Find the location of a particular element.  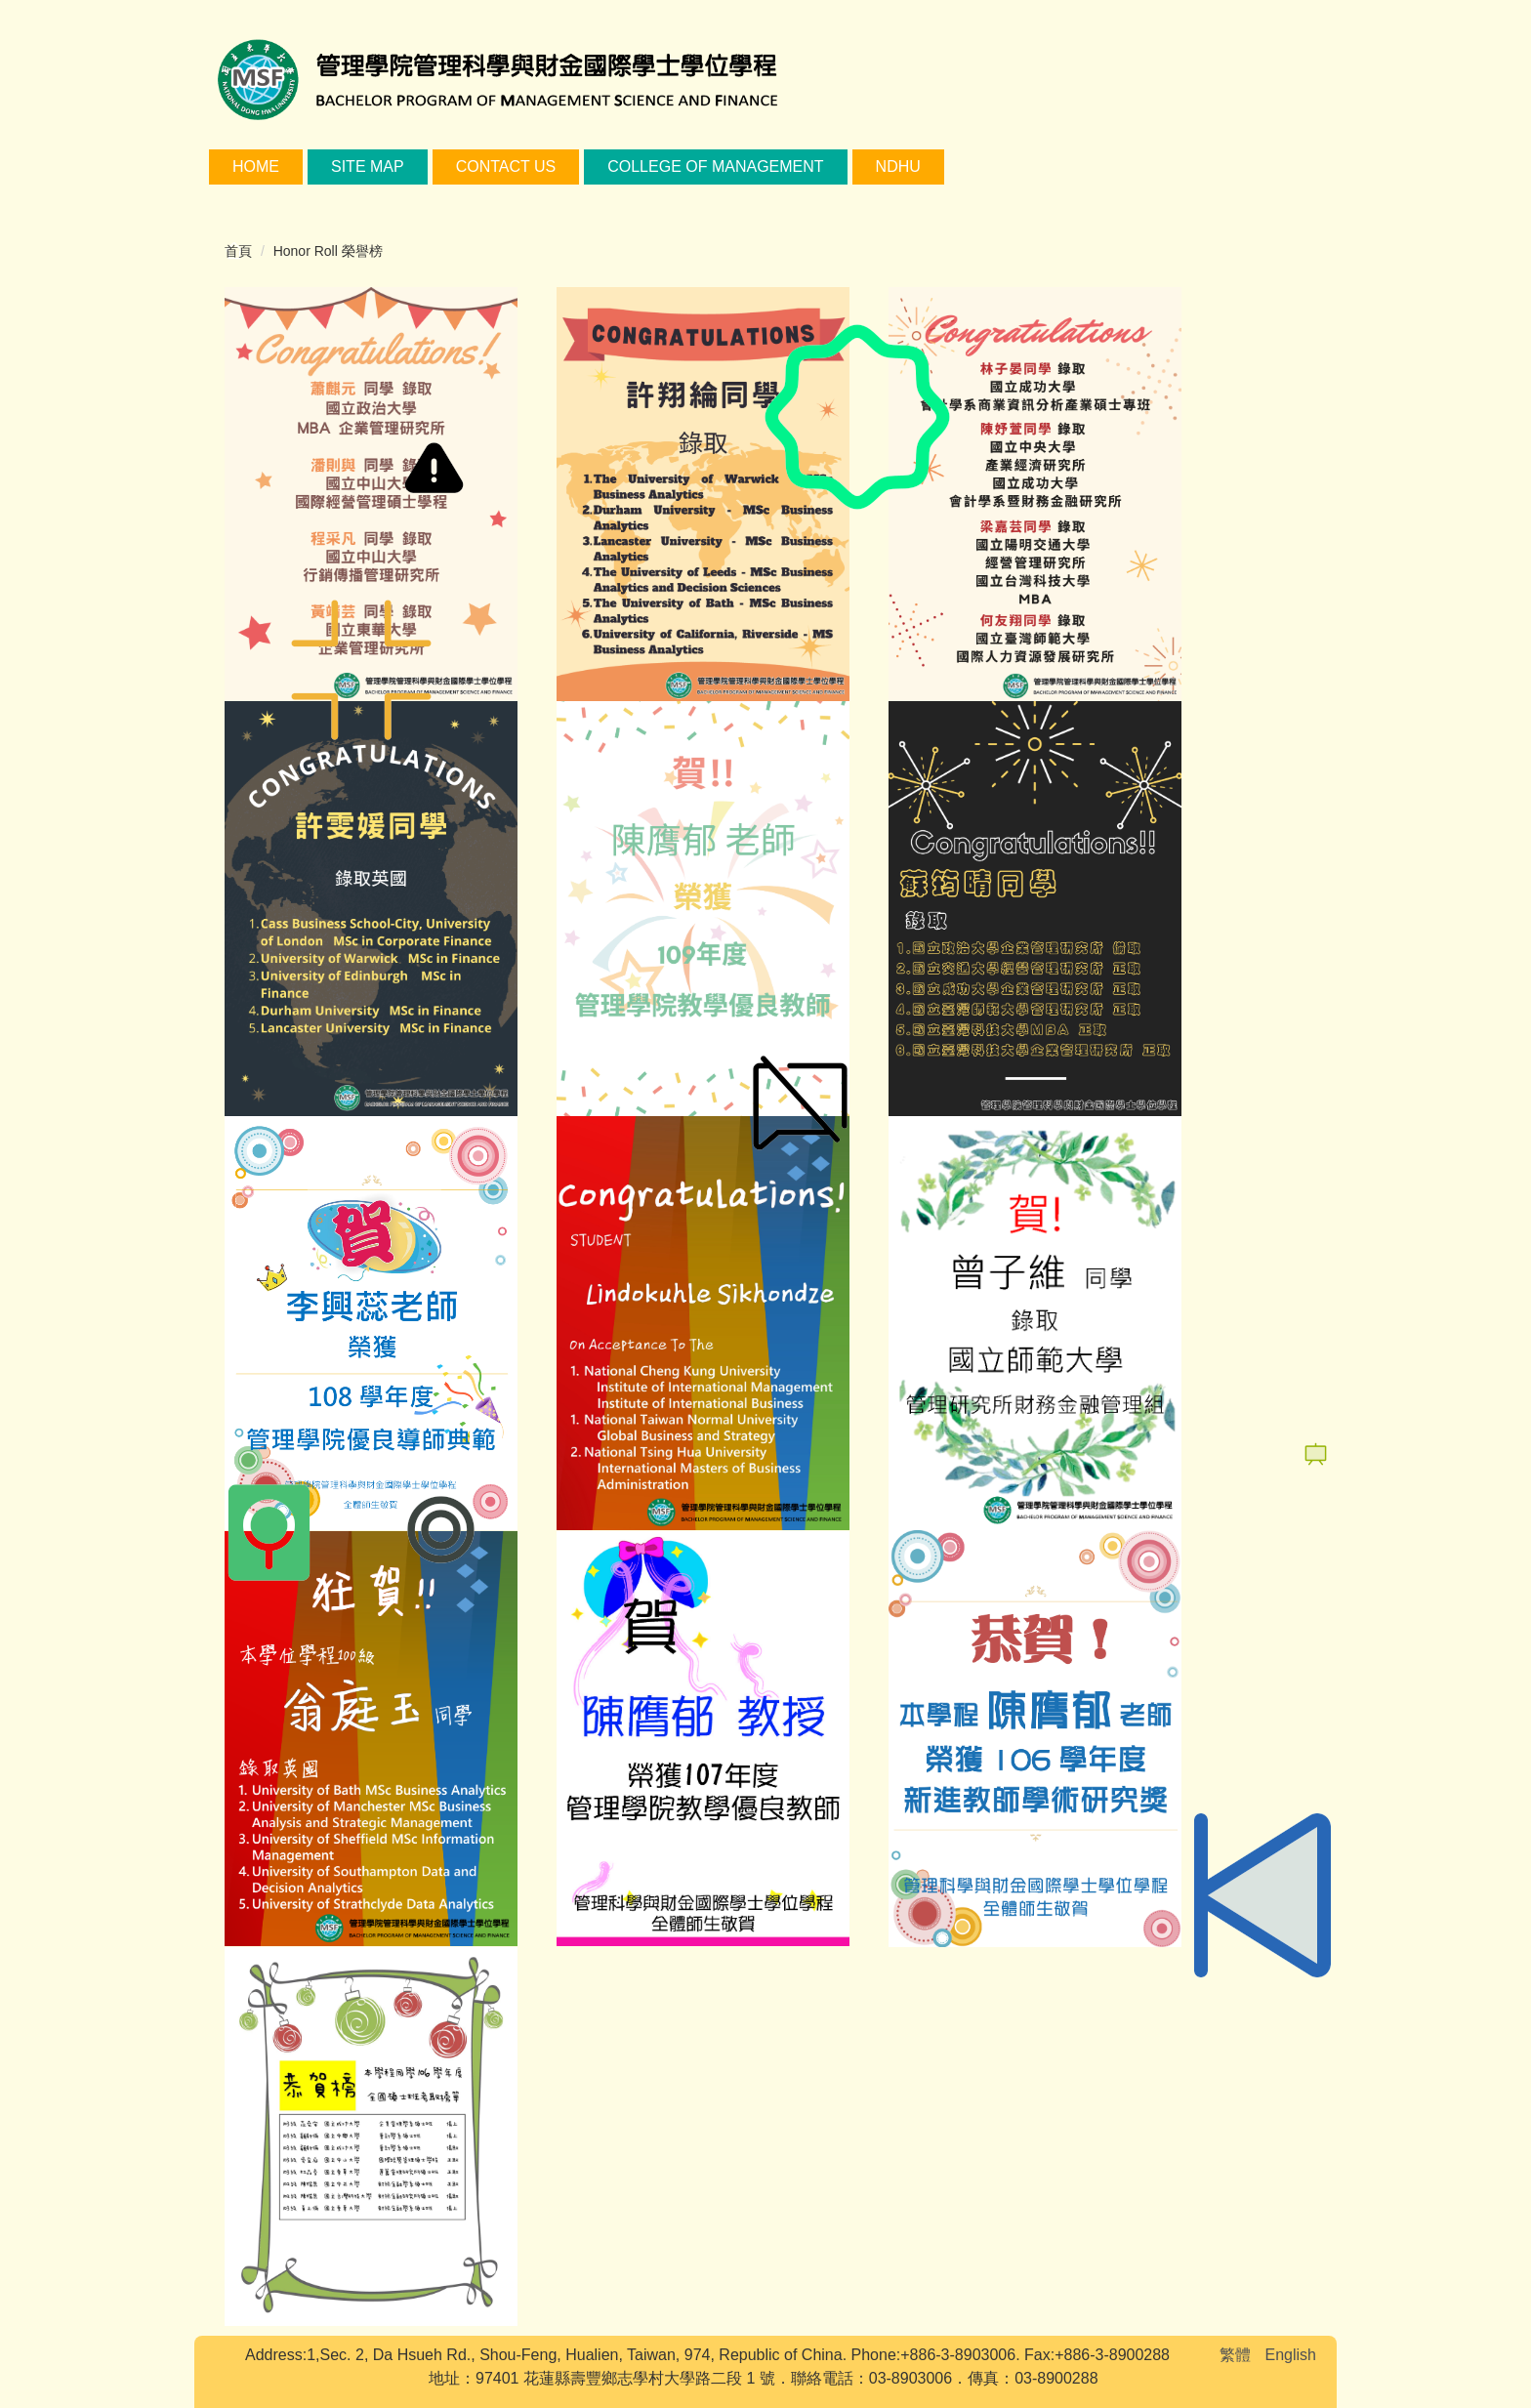

select neuter or non-binary gender option is located at coordinates (269, 1532).